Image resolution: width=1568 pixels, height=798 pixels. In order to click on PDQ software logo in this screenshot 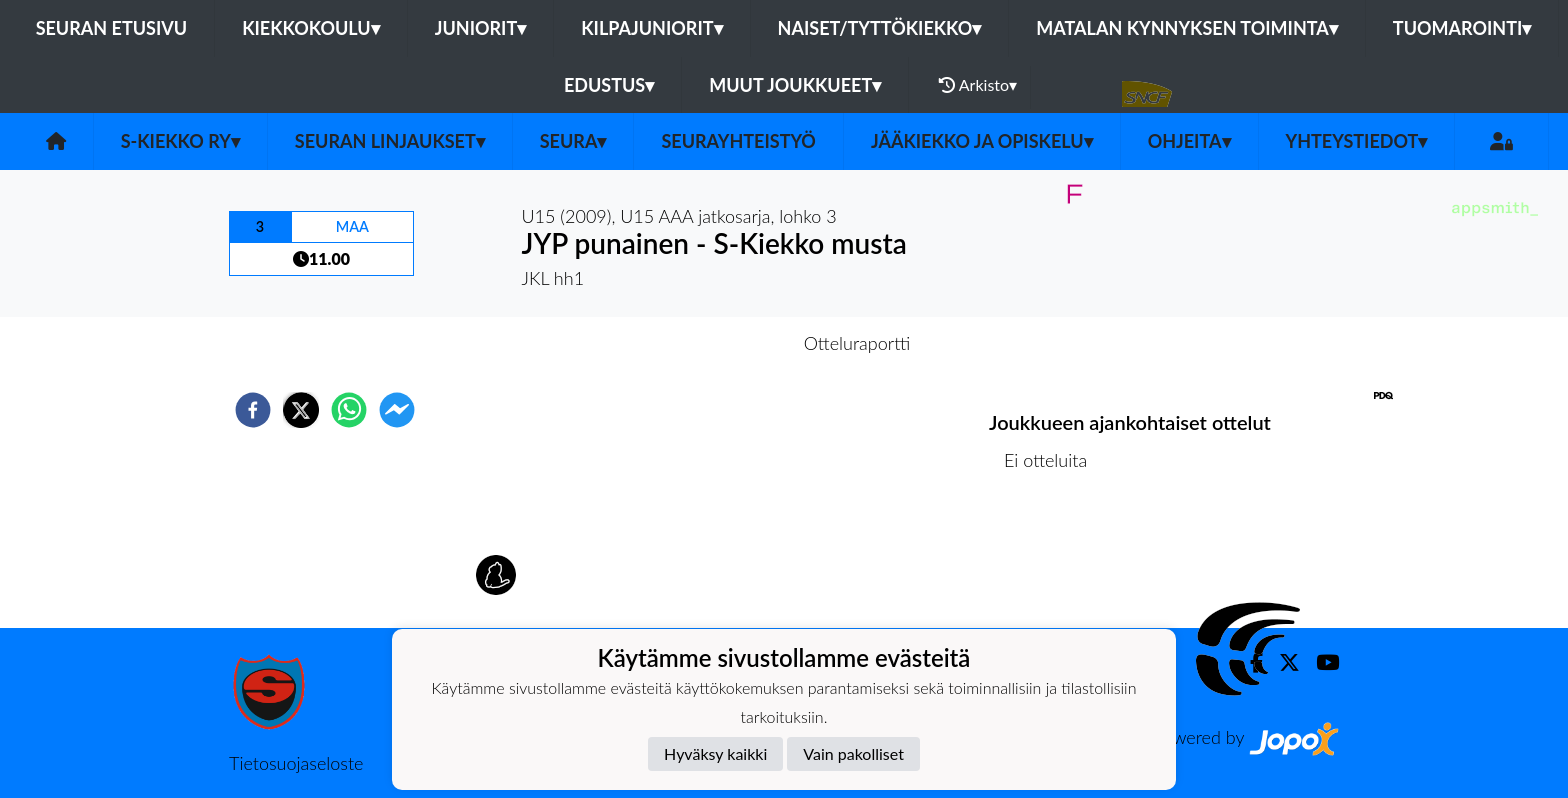, I will do `click(1383, 395)`.